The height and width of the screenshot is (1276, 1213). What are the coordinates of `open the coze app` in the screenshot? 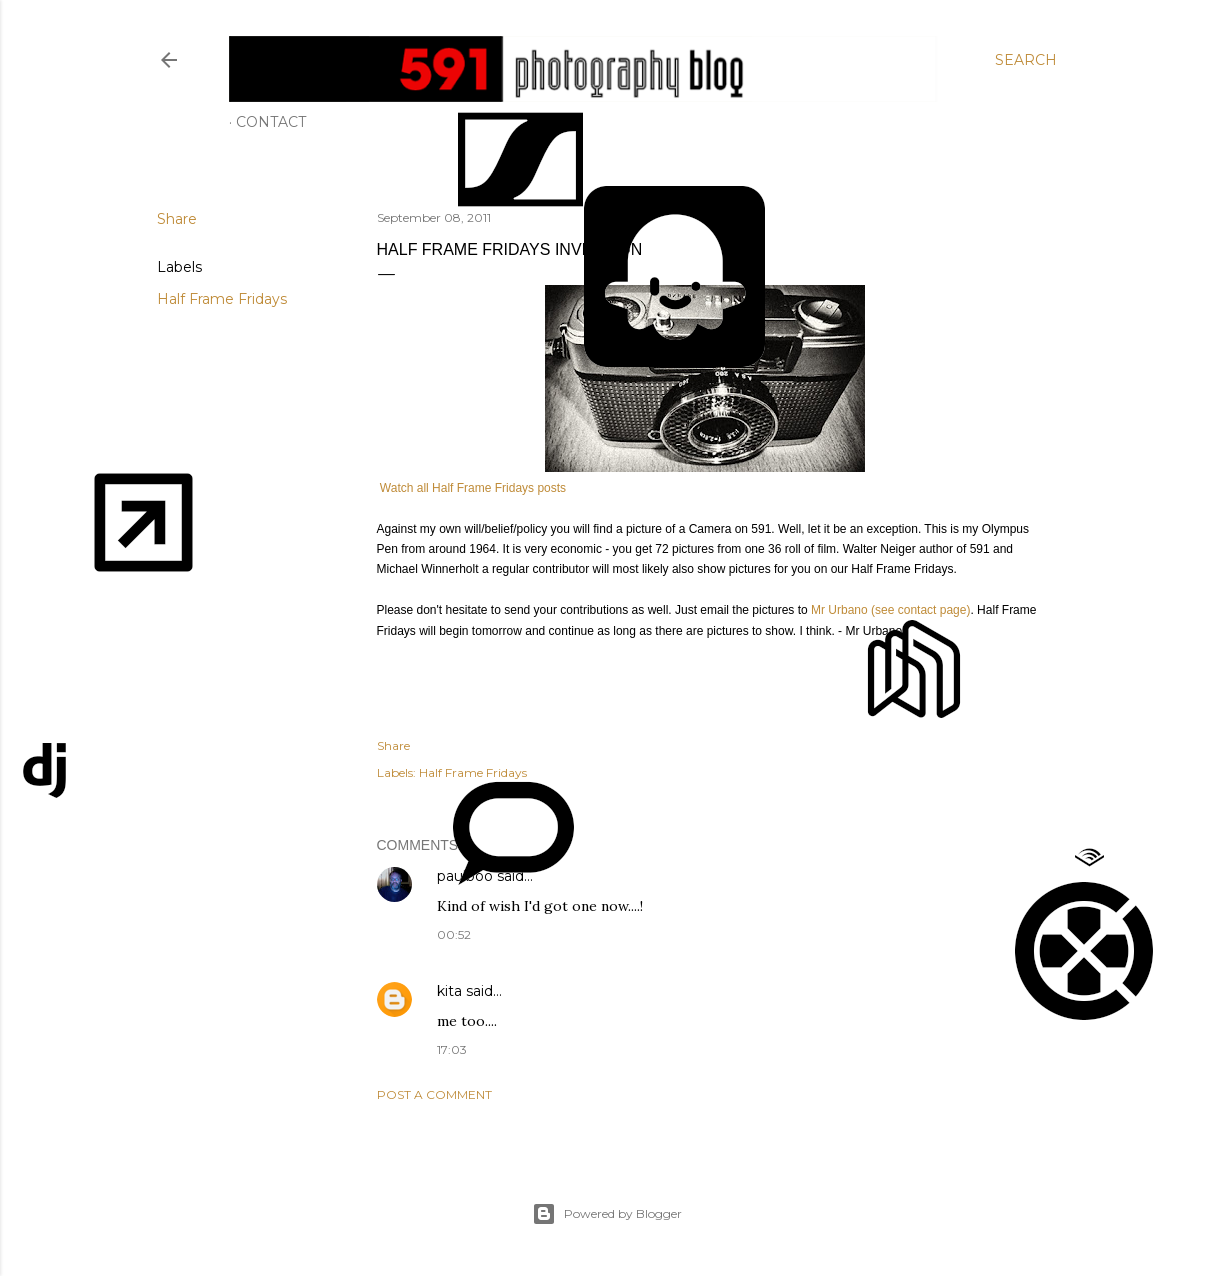 It's located at (674, 276).